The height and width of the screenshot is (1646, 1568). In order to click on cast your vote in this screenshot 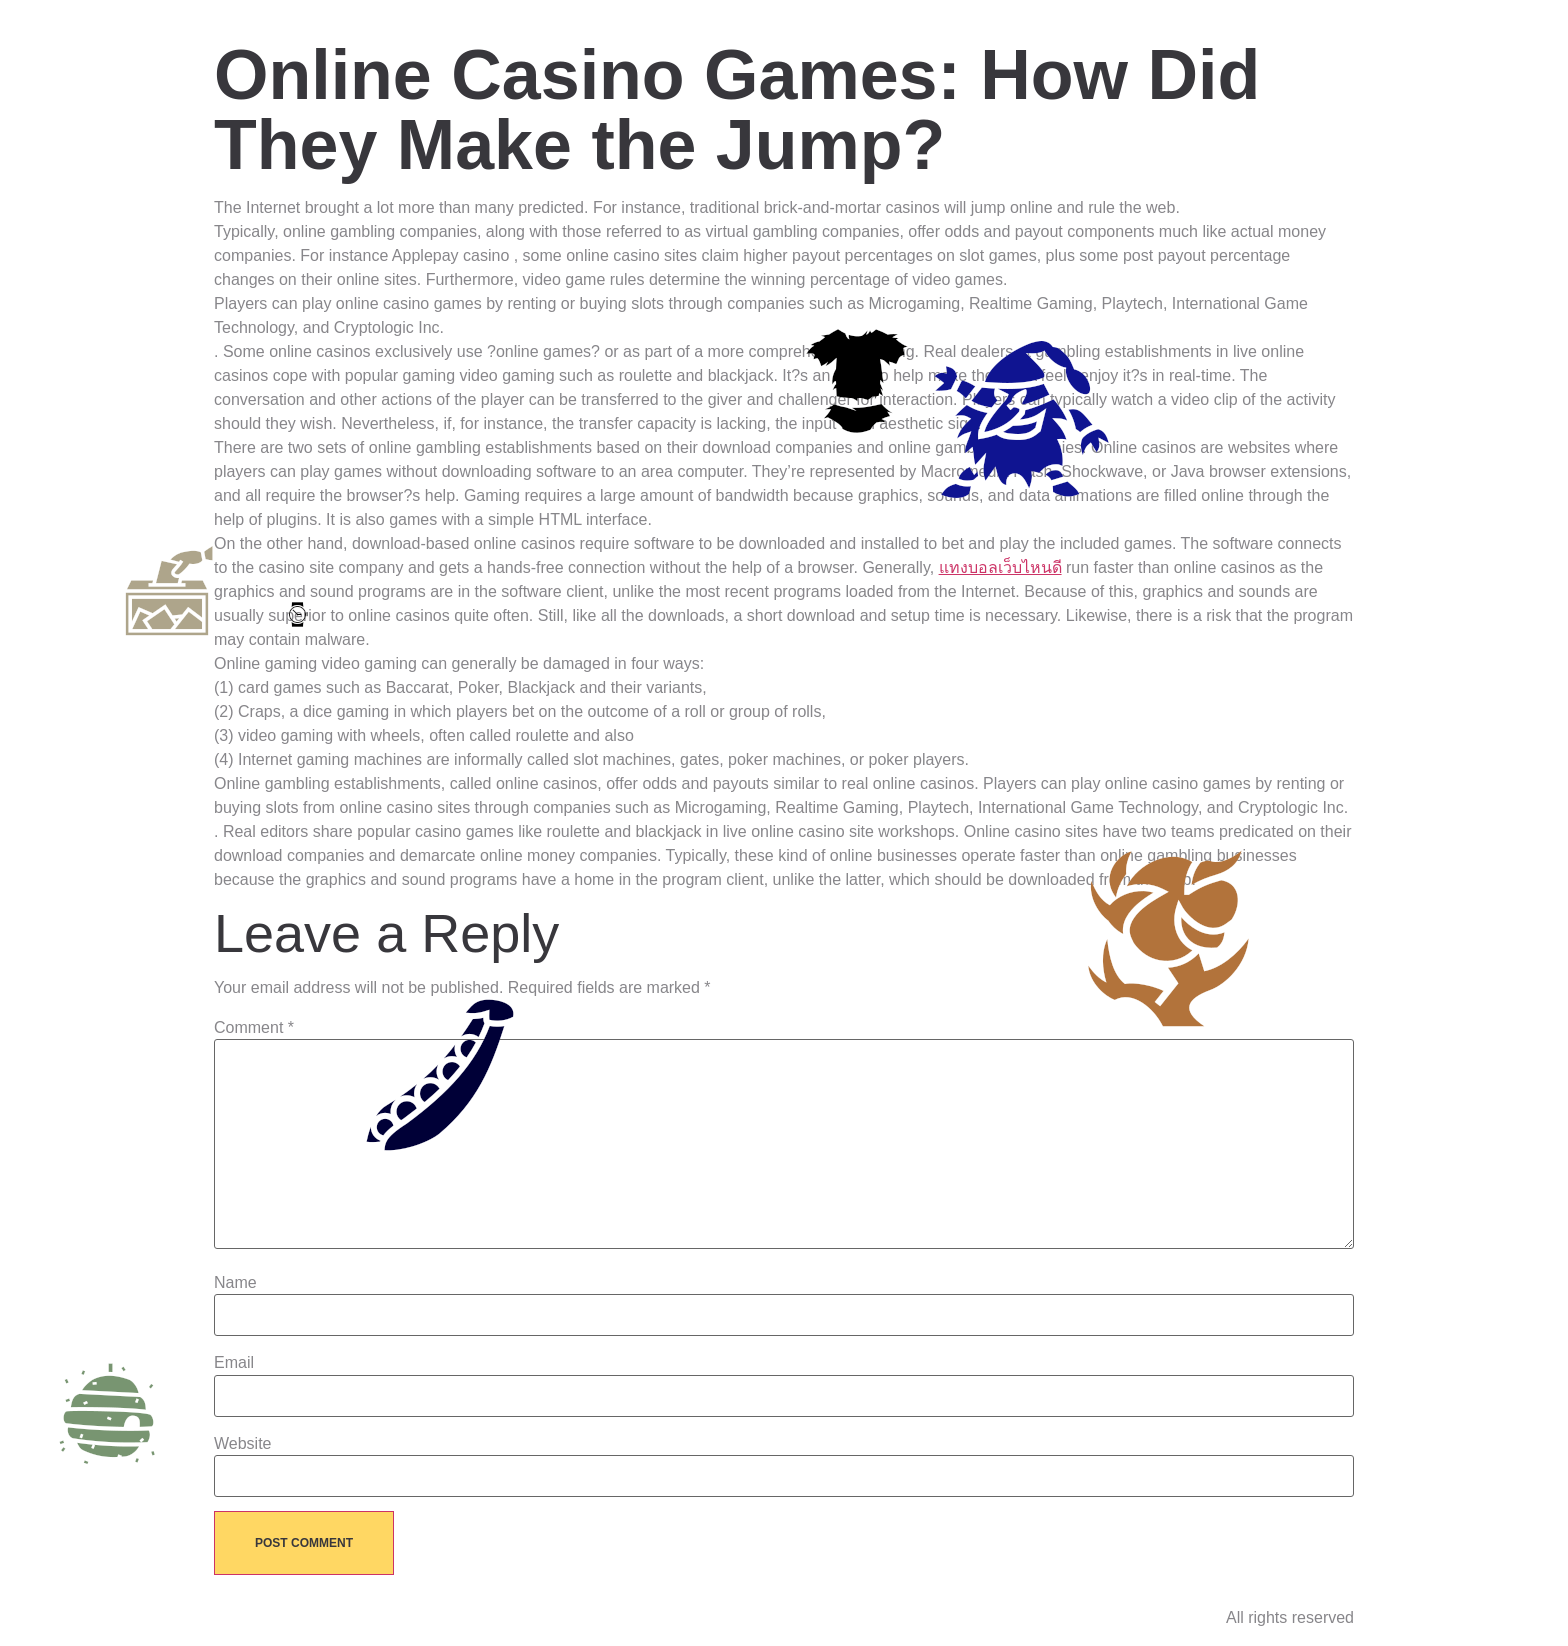, I will do `click(167, 591)`.